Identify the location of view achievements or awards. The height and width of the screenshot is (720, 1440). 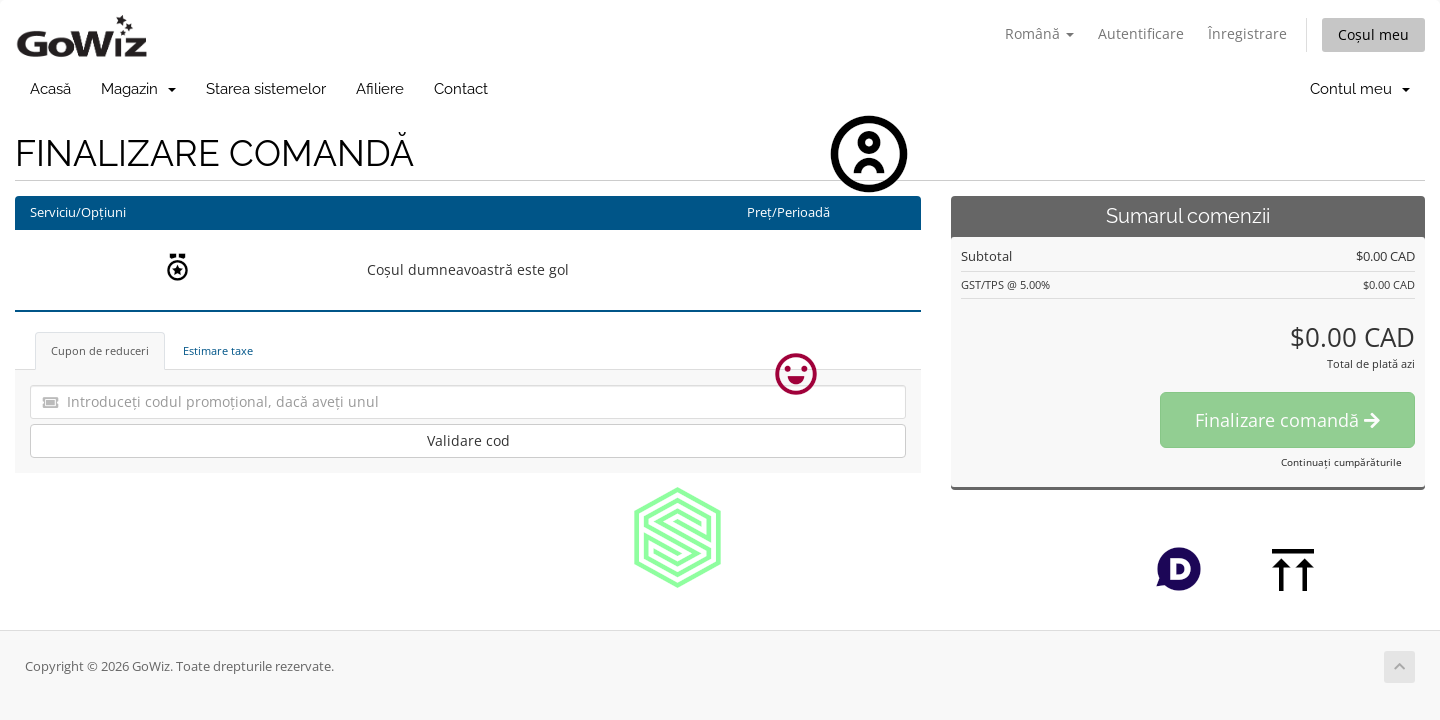
(177, 266).